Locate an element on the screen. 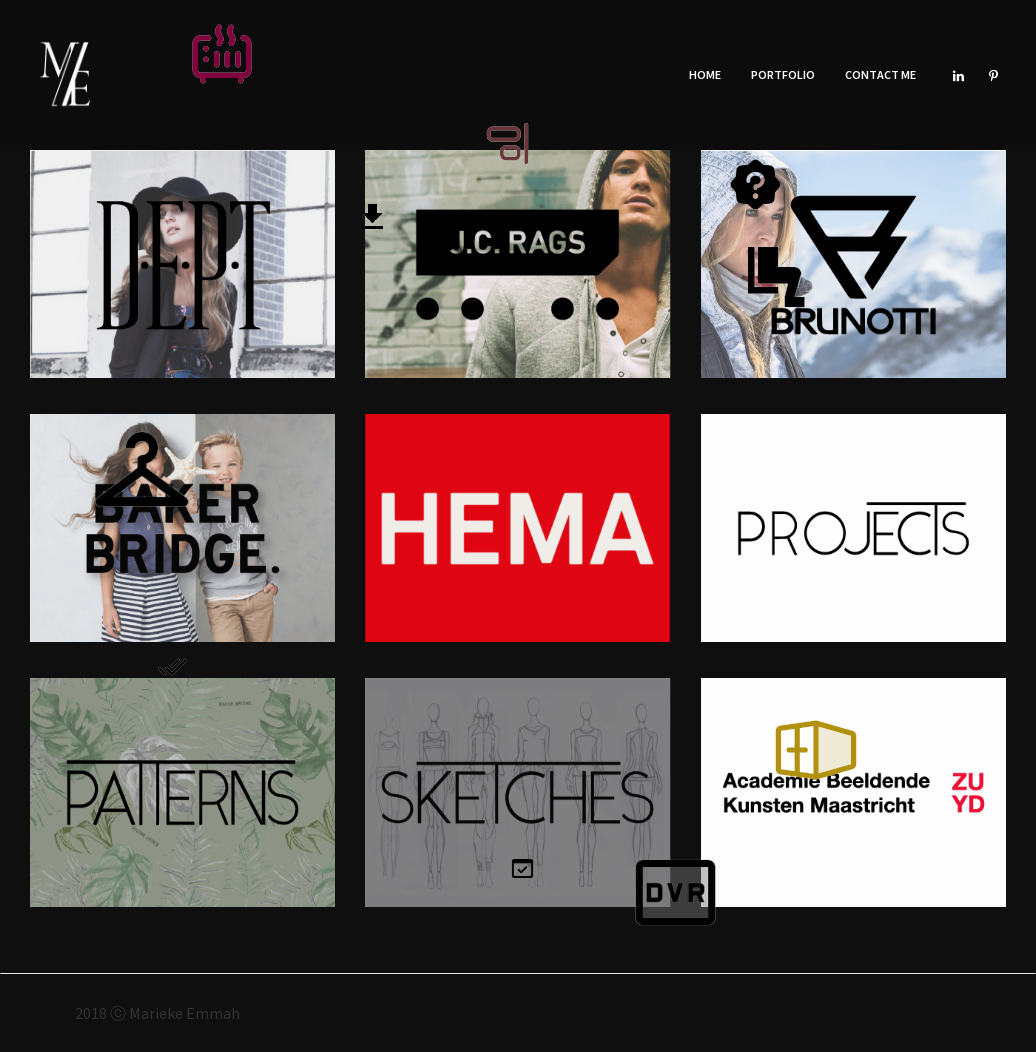  adjust heater or heating settings is located at coordinates (222, 54).